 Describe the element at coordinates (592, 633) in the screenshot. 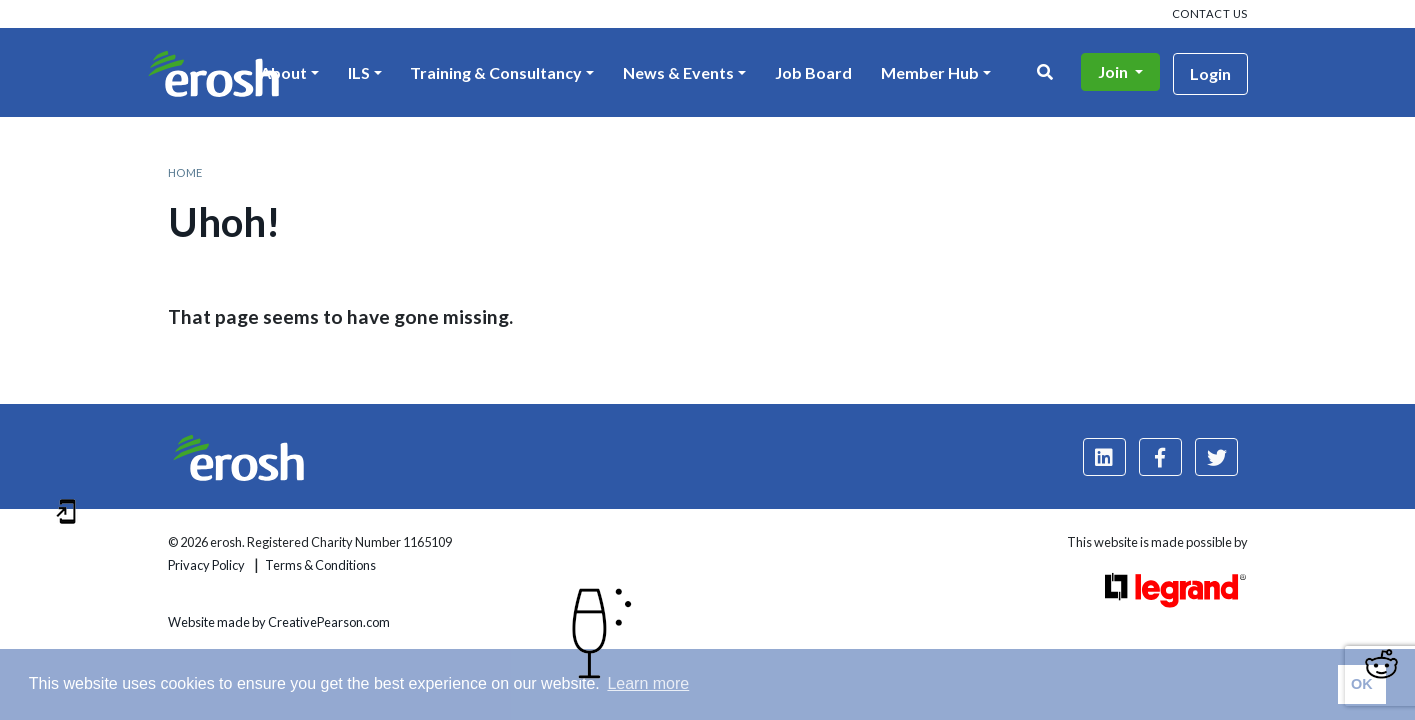

I see `celebrate an achievement or milestone` at that location.